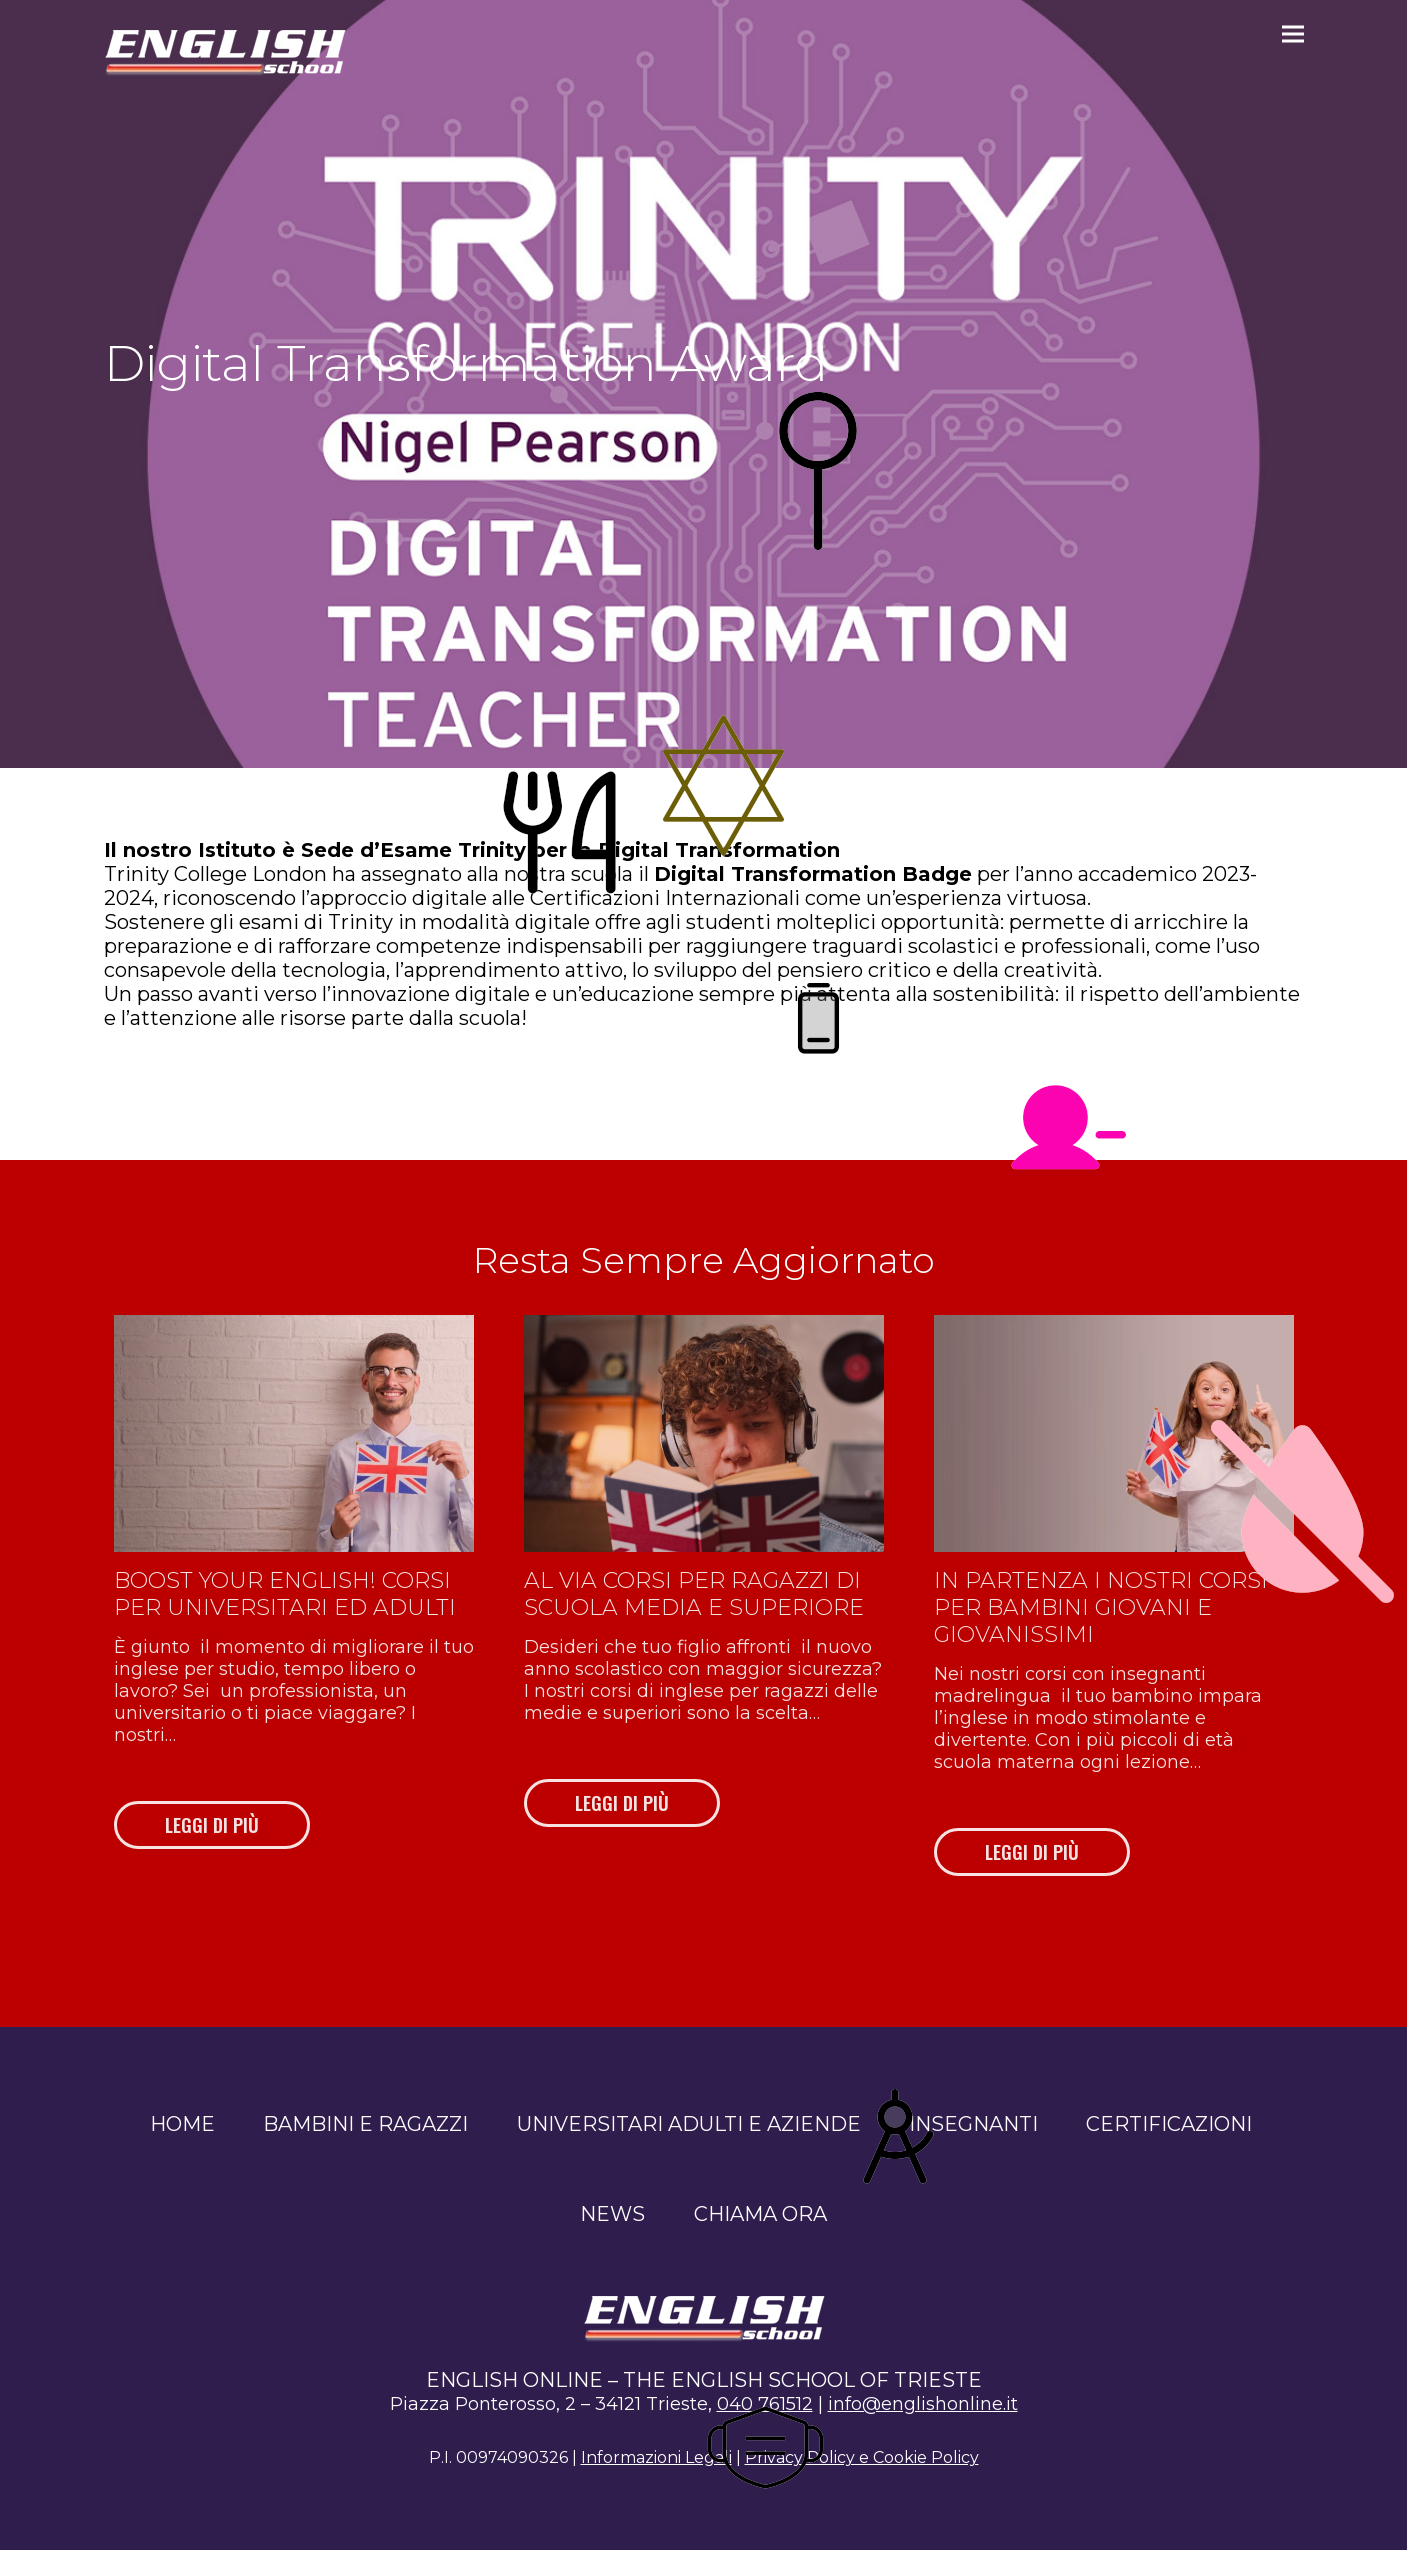 The image size is (1407, 2550). I want to click on indicates low battery level, so click(818, 1019).